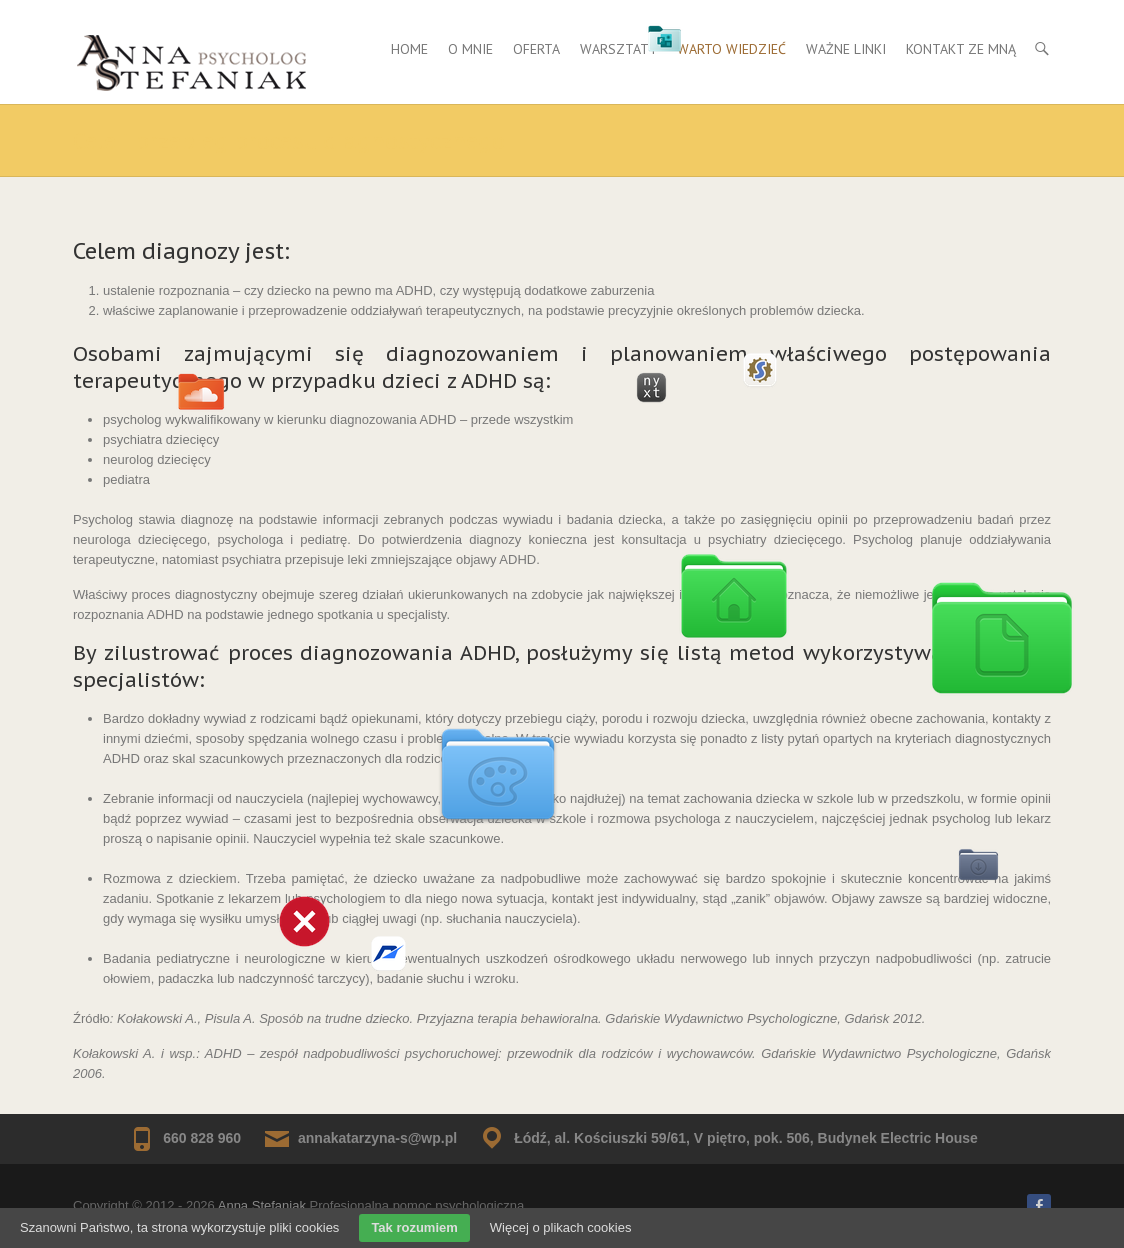 The width and height of the screenshot is (1124, 1248). Describe the element at coordinates (1002, 638) in the screenshot. I see `open documents folder` at that location.